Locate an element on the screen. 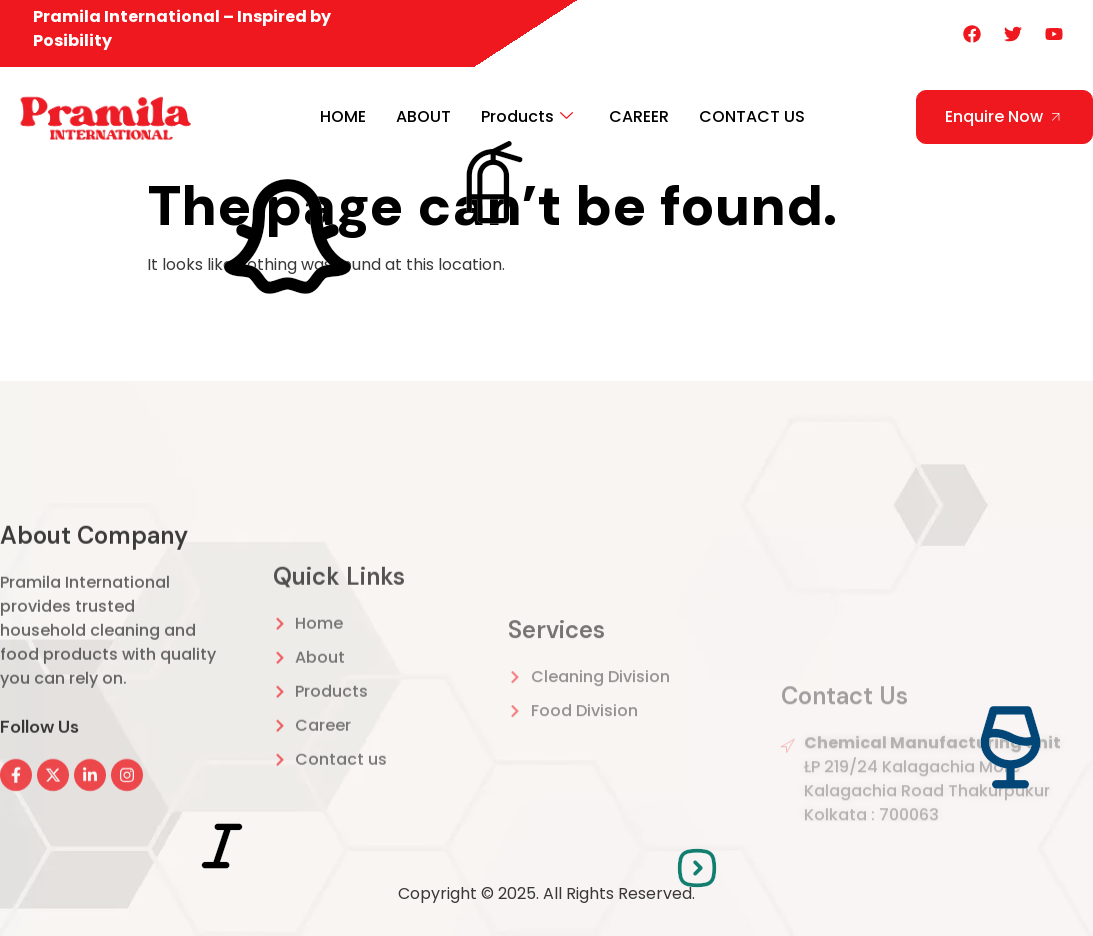 This screenshot has height=936, width=1093. open Snapchat app is located at coordinates (287, 238).